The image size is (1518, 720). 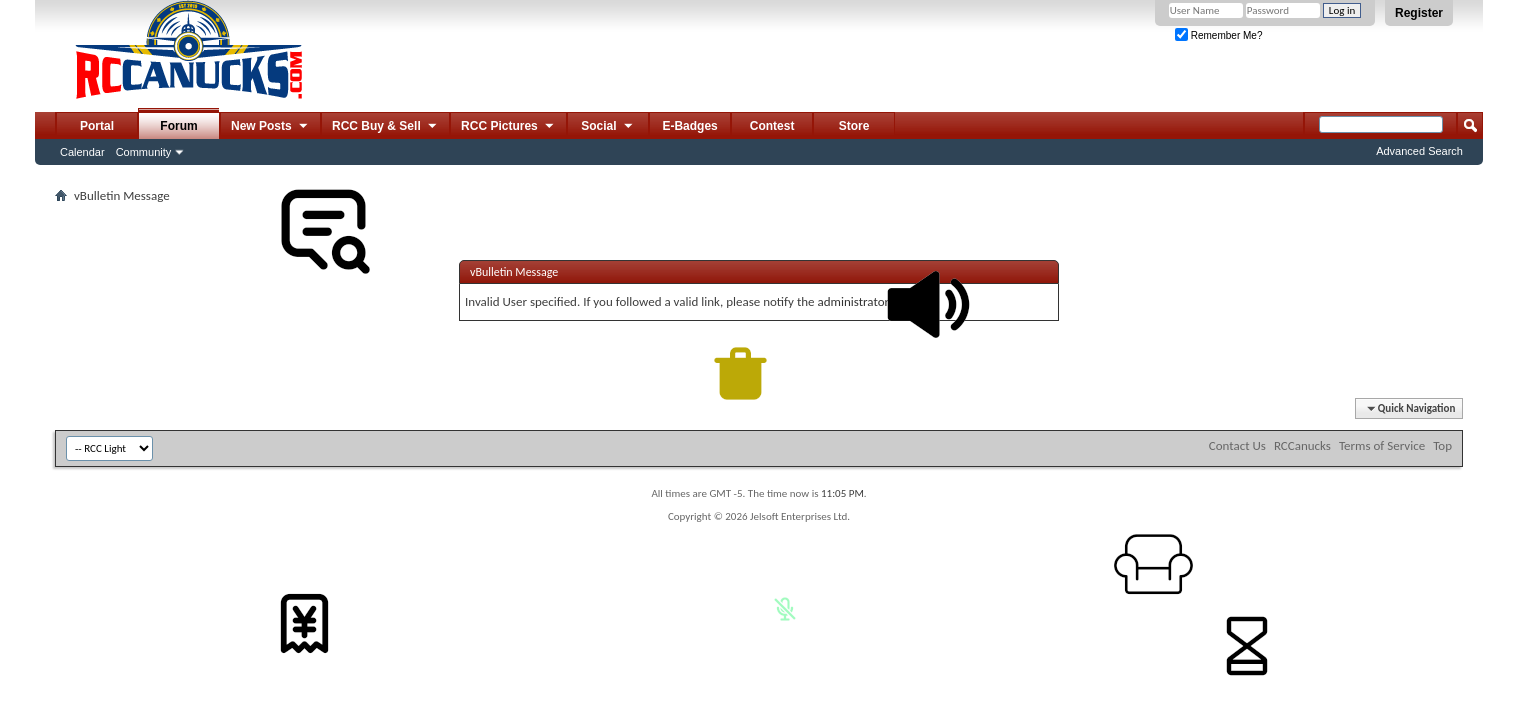 I want to click on view yen transaction receipt, so click(x=304, y=623).